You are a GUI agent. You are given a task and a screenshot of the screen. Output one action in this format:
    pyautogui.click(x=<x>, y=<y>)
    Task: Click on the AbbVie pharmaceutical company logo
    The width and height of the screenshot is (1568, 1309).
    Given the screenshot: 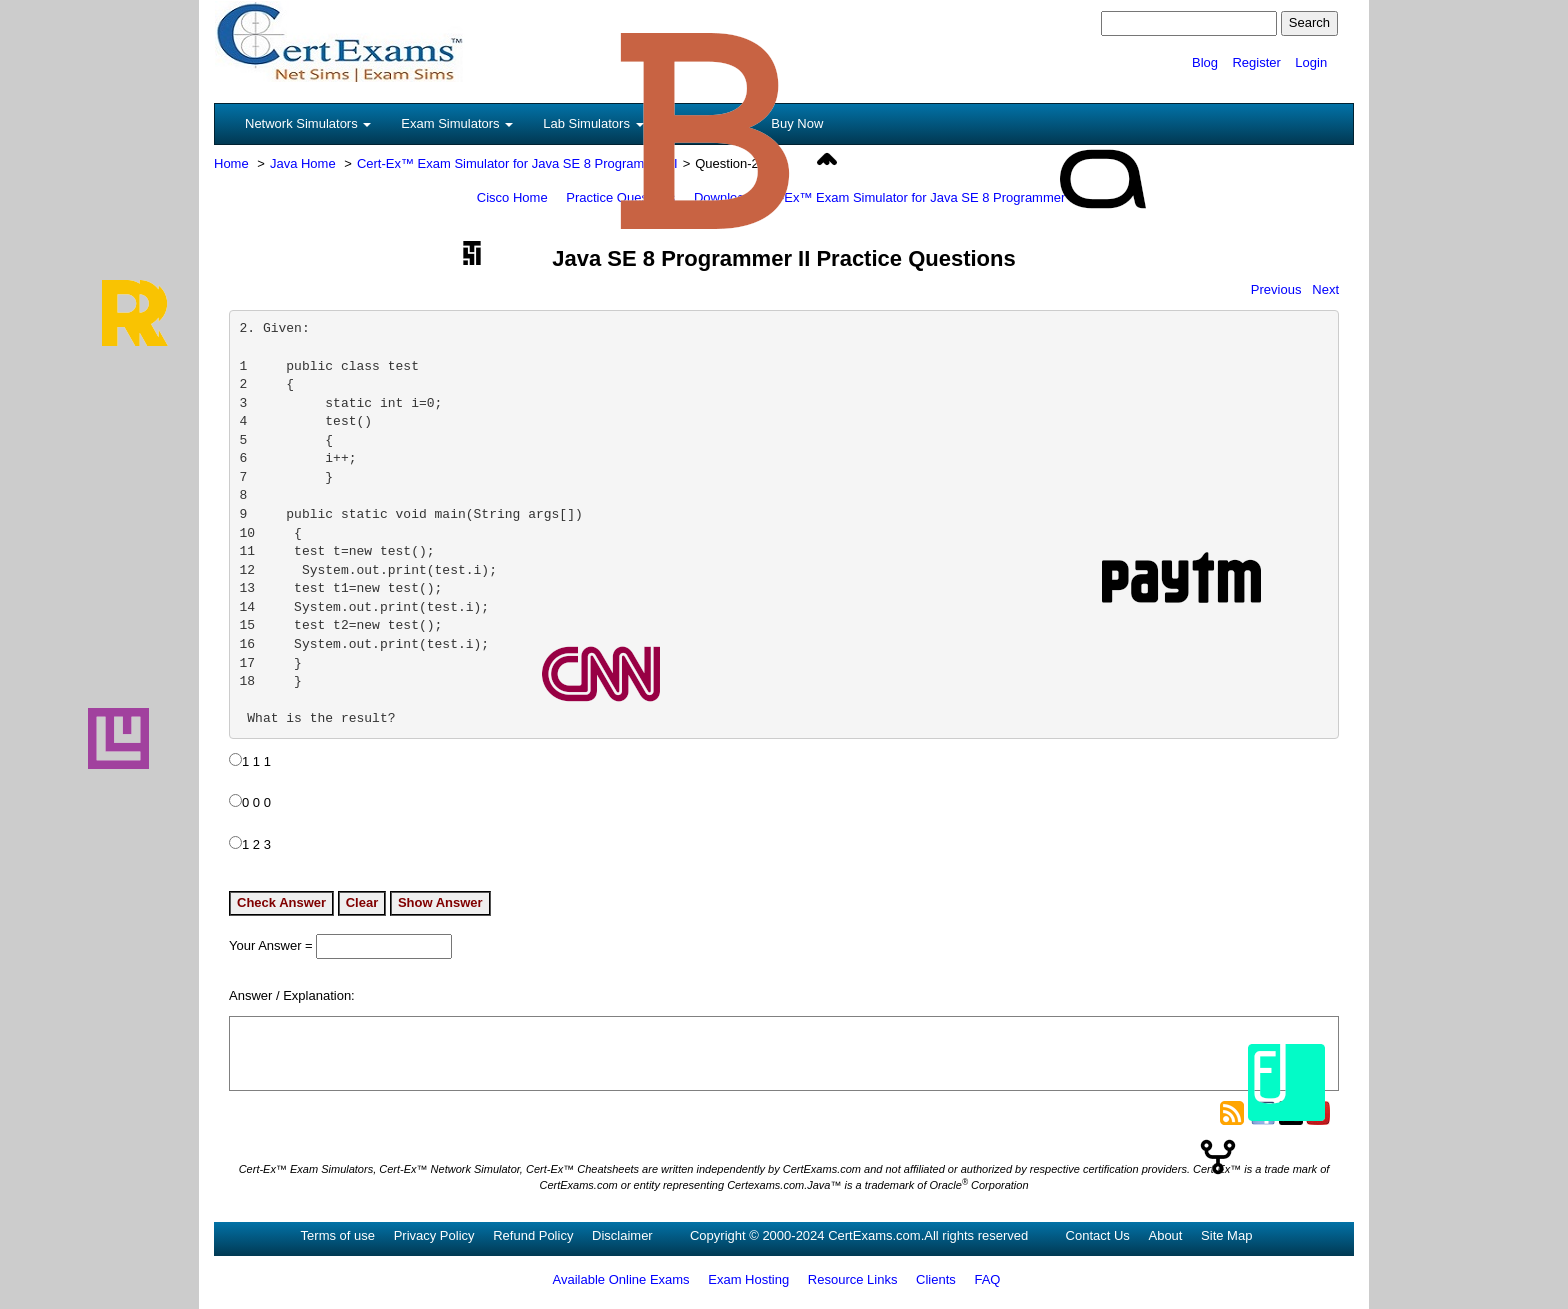 What is the action you would take?
    pyautogui.click(x=1103, y=179)
    